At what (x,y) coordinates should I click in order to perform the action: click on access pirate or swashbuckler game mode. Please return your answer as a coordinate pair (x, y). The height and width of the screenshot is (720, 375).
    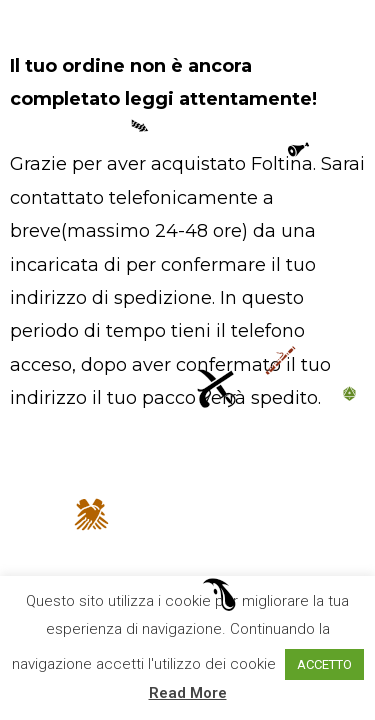
    Looking at the image, I should click on (216, 388).